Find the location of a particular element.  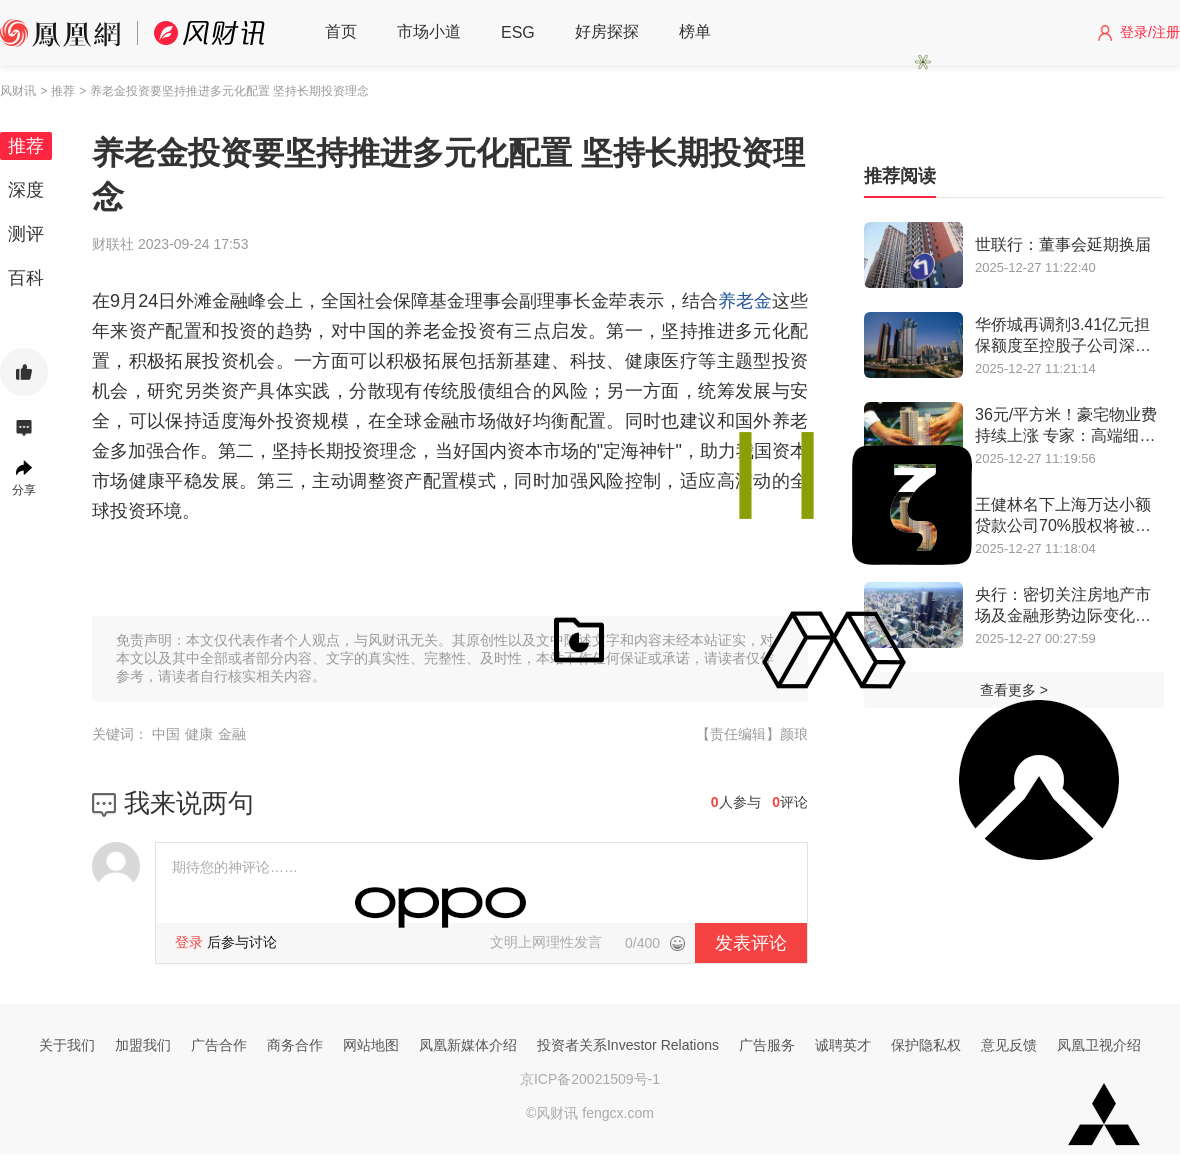

Modal cloud platform logo is located at coordinates (834, 650).